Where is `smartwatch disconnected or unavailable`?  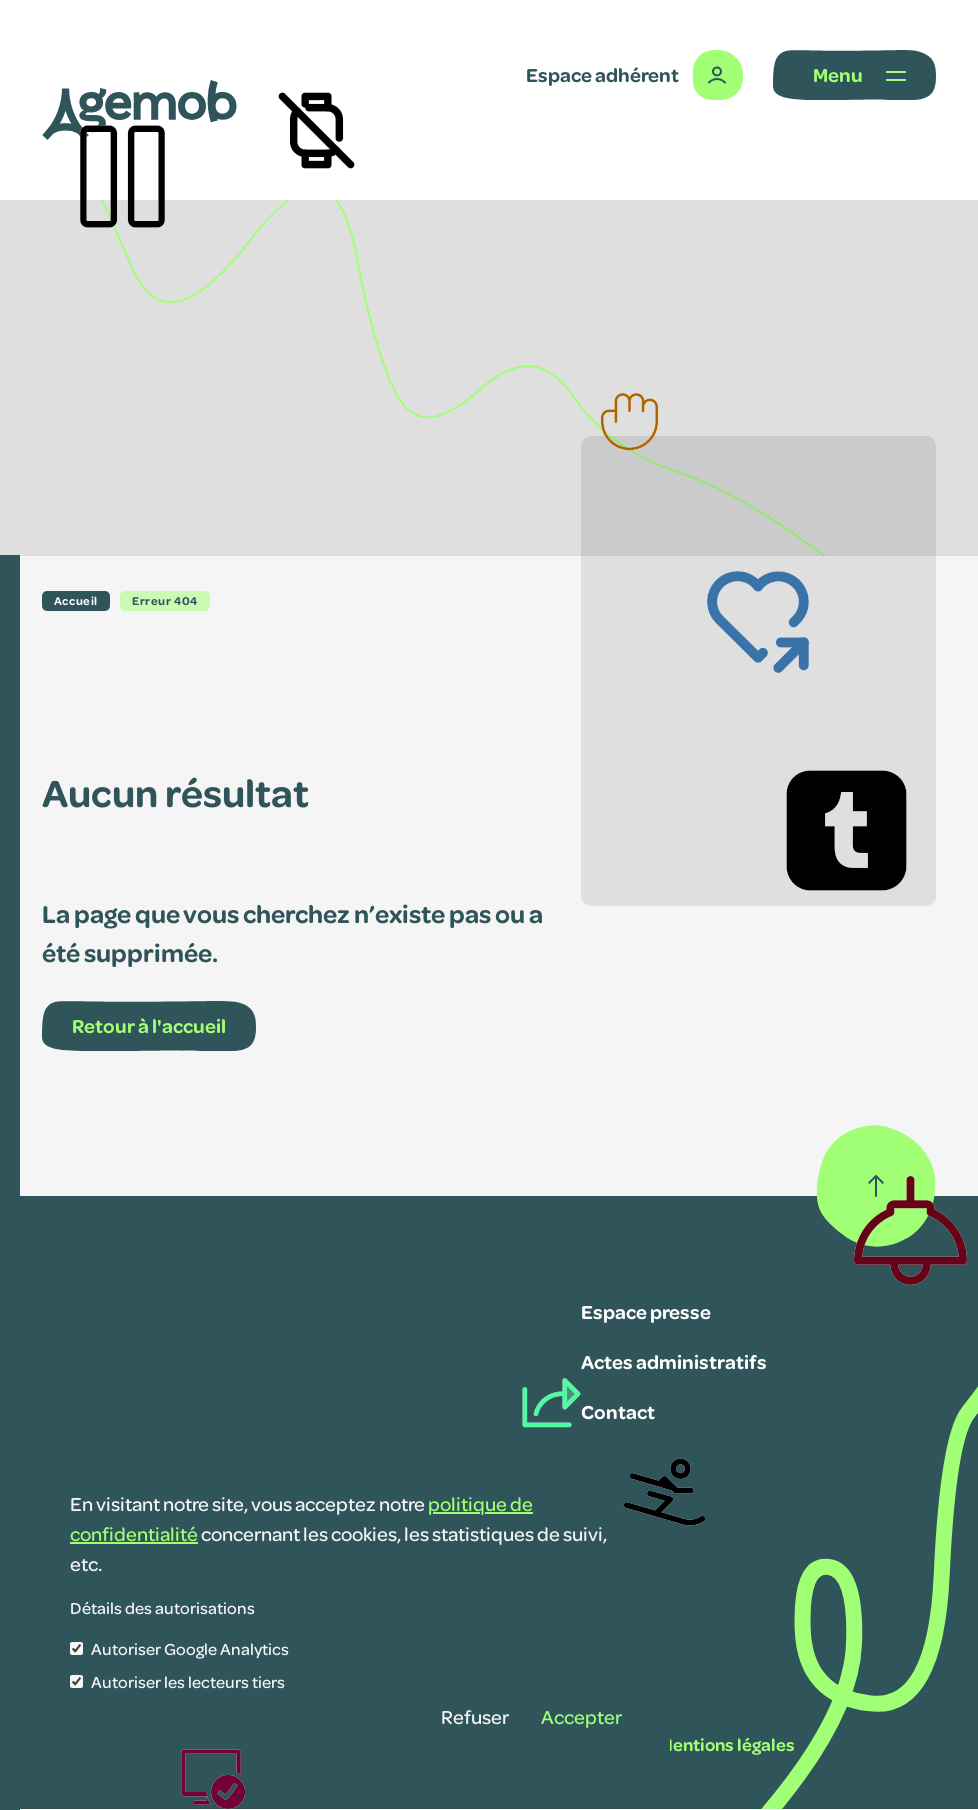 smartwatch disconnected or unavailable is located at coordinates (316, 130).